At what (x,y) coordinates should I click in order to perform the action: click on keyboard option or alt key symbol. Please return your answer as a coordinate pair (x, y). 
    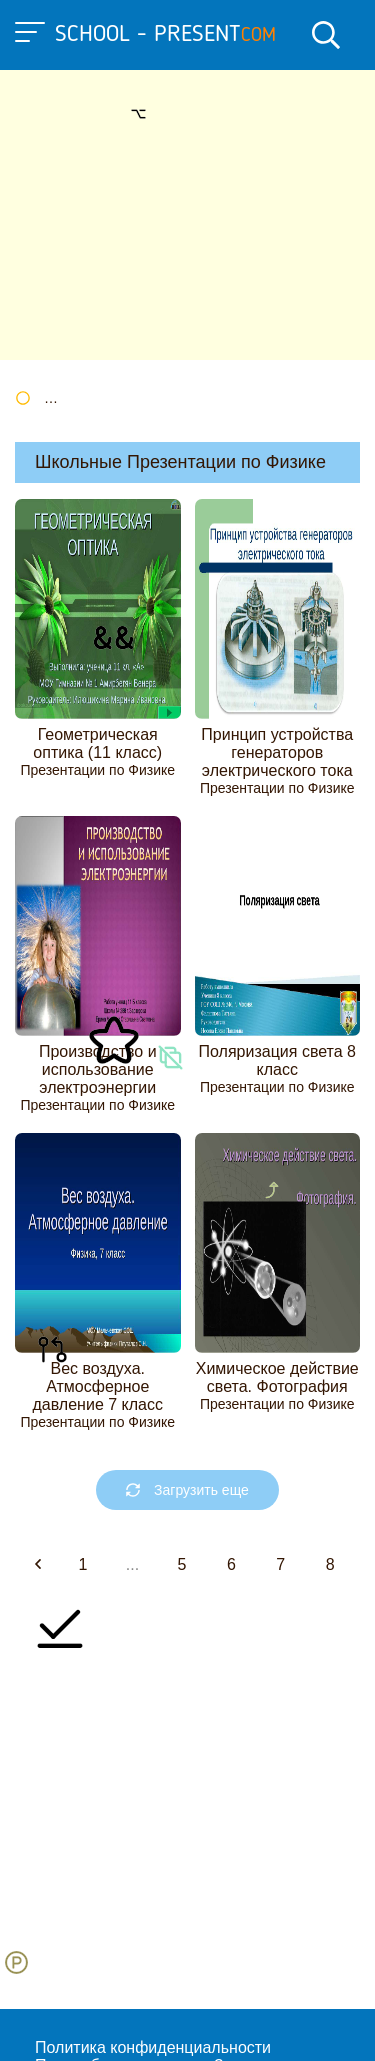
    Looking at the image, I should click on (138, 113).